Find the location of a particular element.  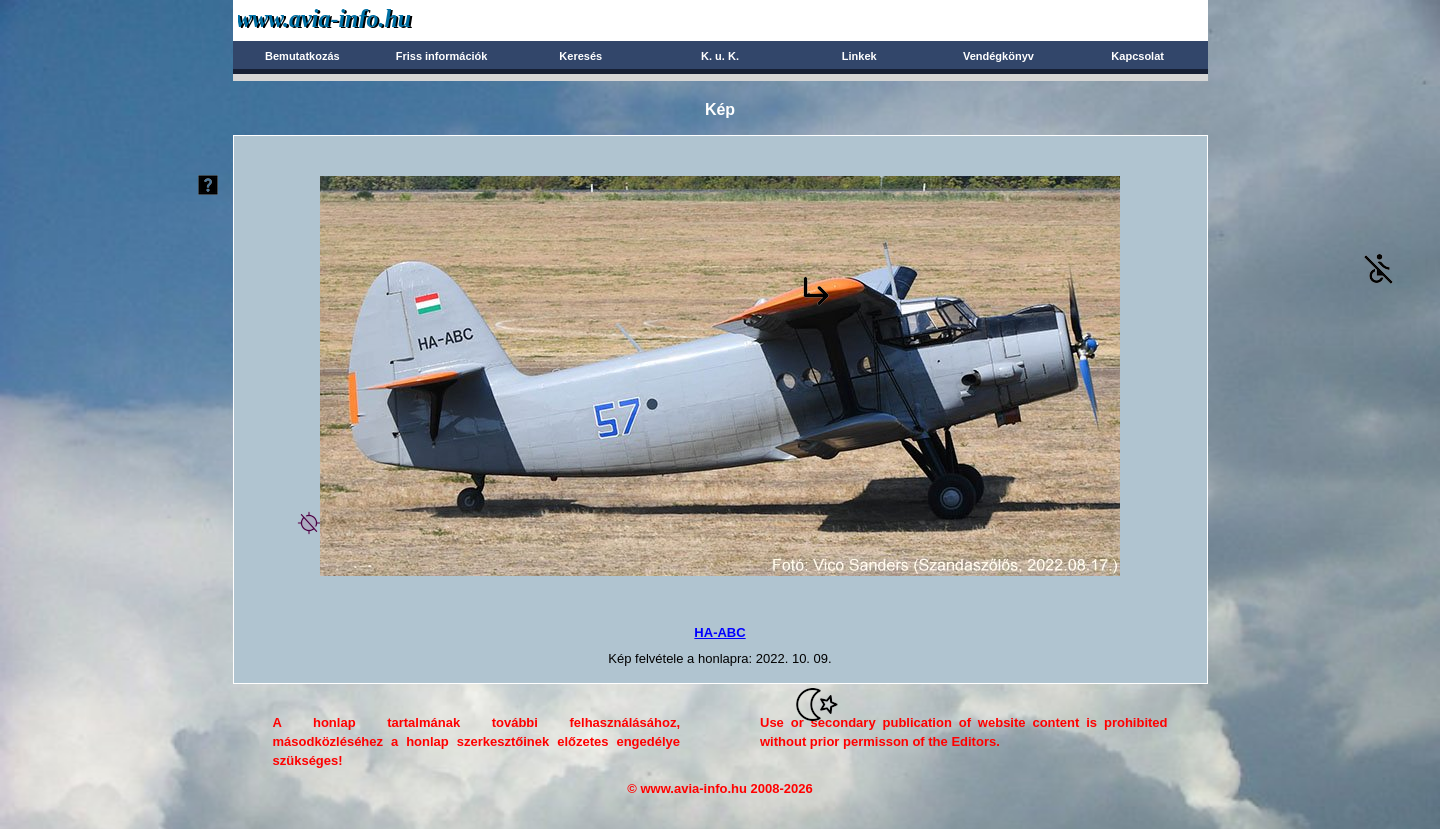

toggle islamic calendar or prayer times is located at coordinates (815, 704).